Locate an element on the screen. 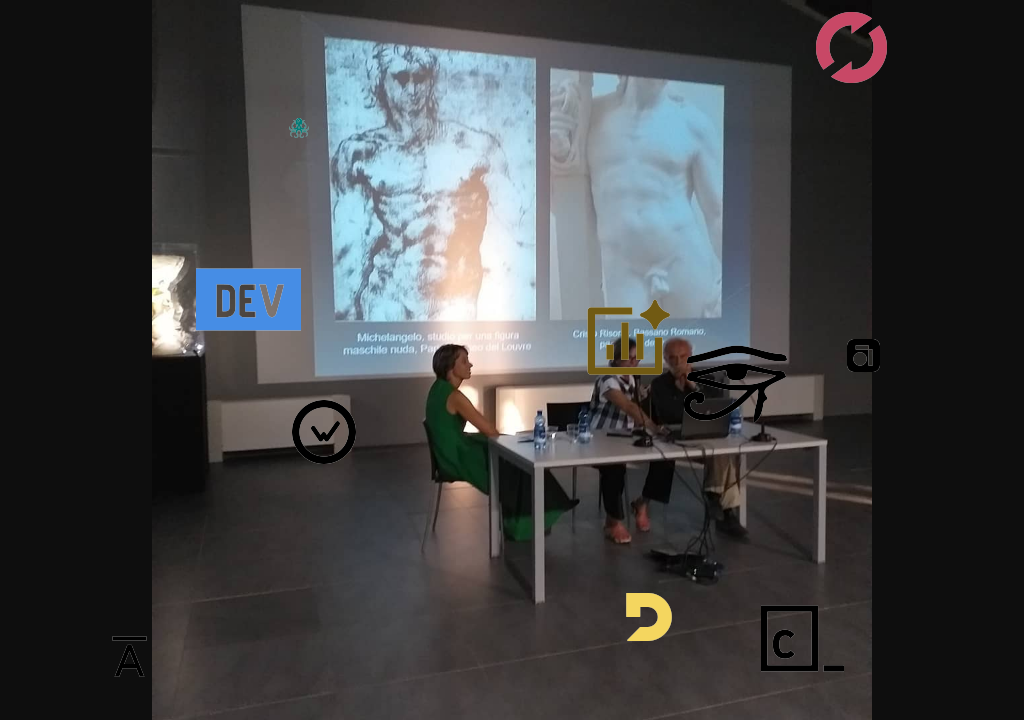 This screenshot has width=1024, height=720. visit the DEV Community platform is located at coordinates (248, 299).